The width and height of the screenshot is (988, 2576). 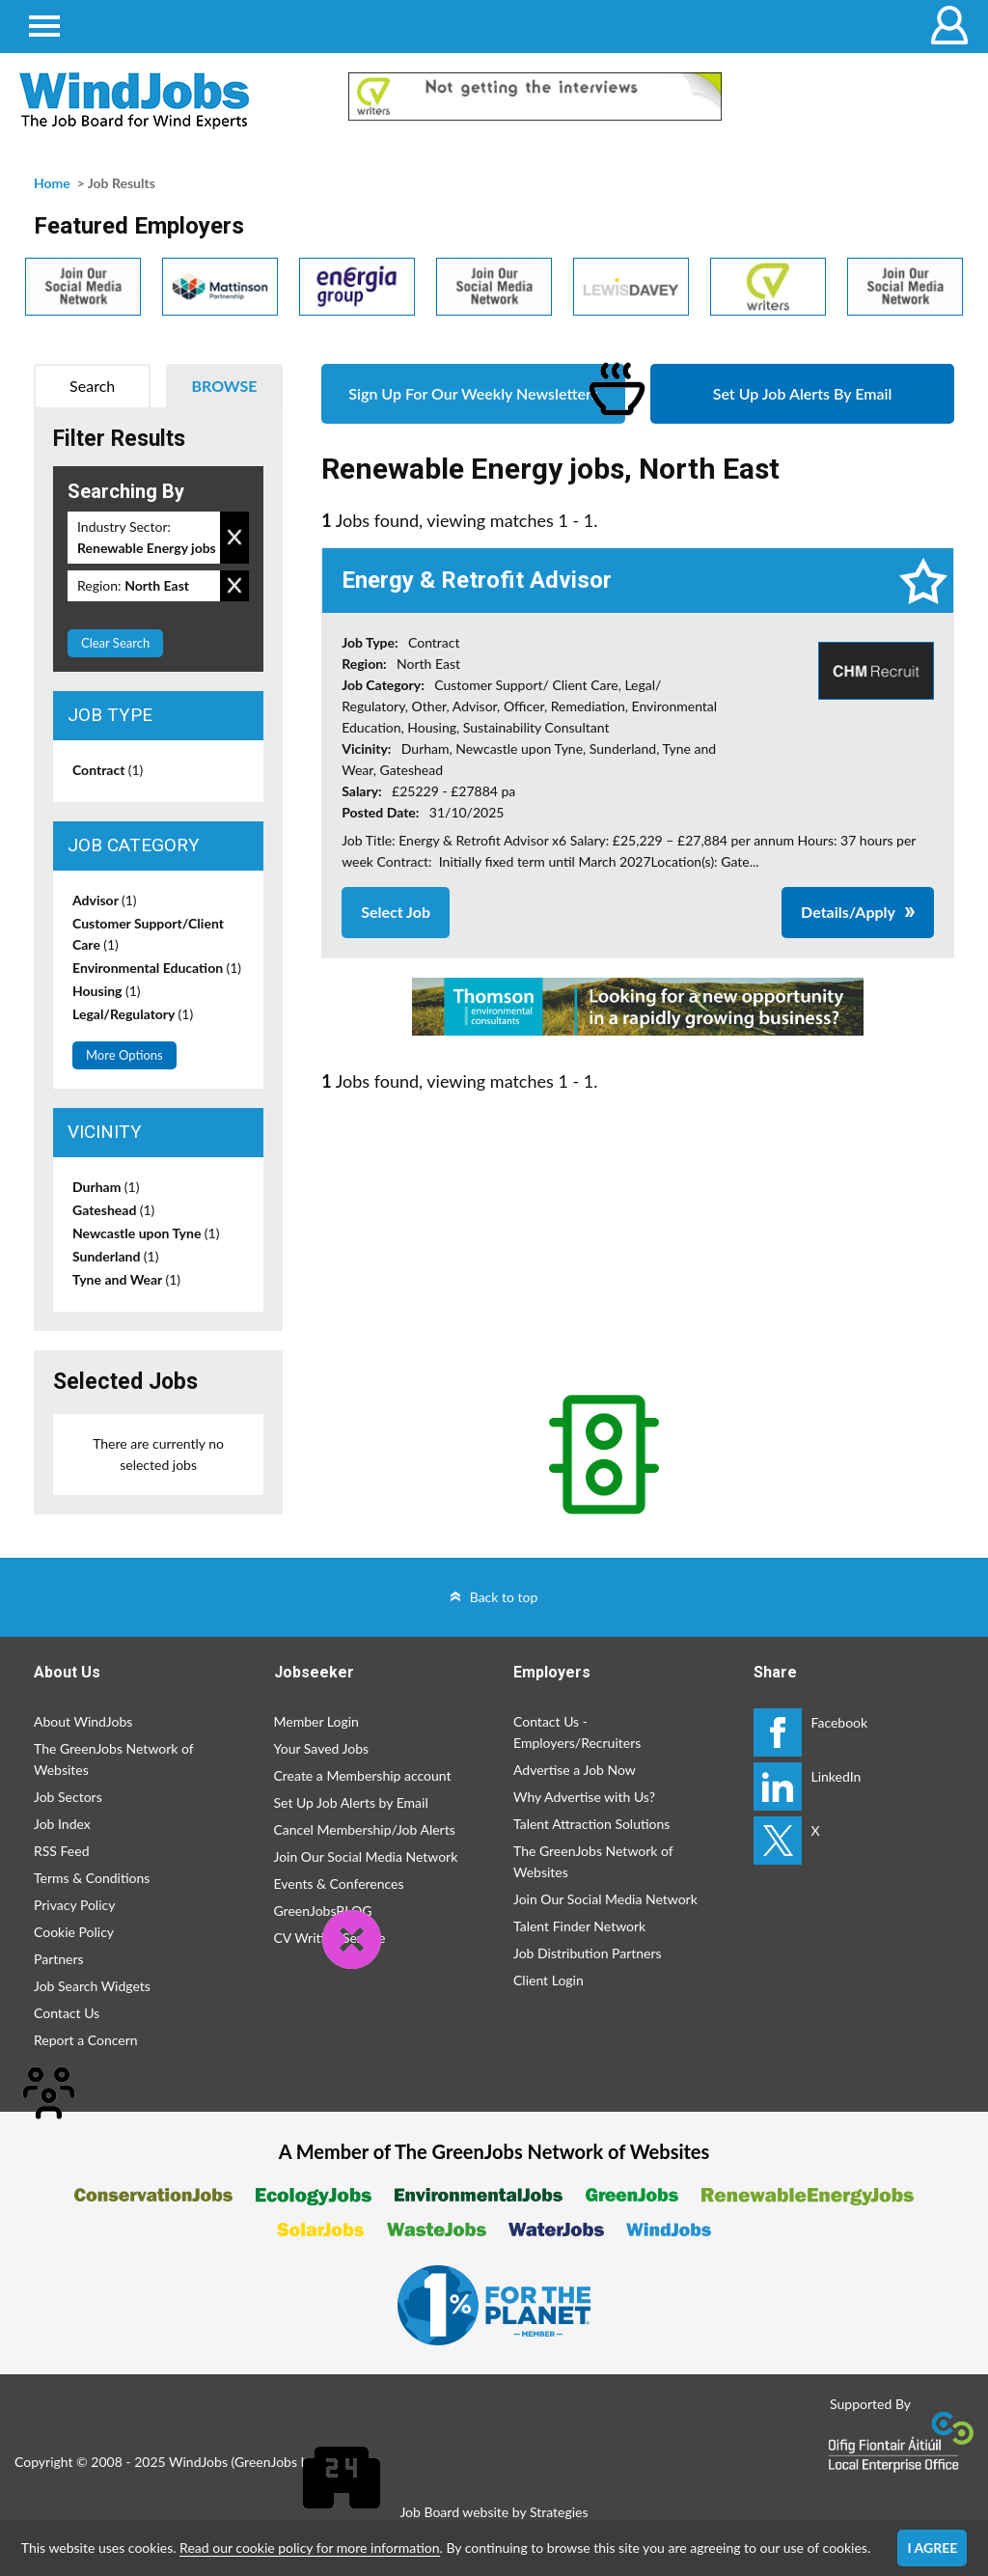 I want to click on find nearby convenience stores, so click(x=342, y=2478).